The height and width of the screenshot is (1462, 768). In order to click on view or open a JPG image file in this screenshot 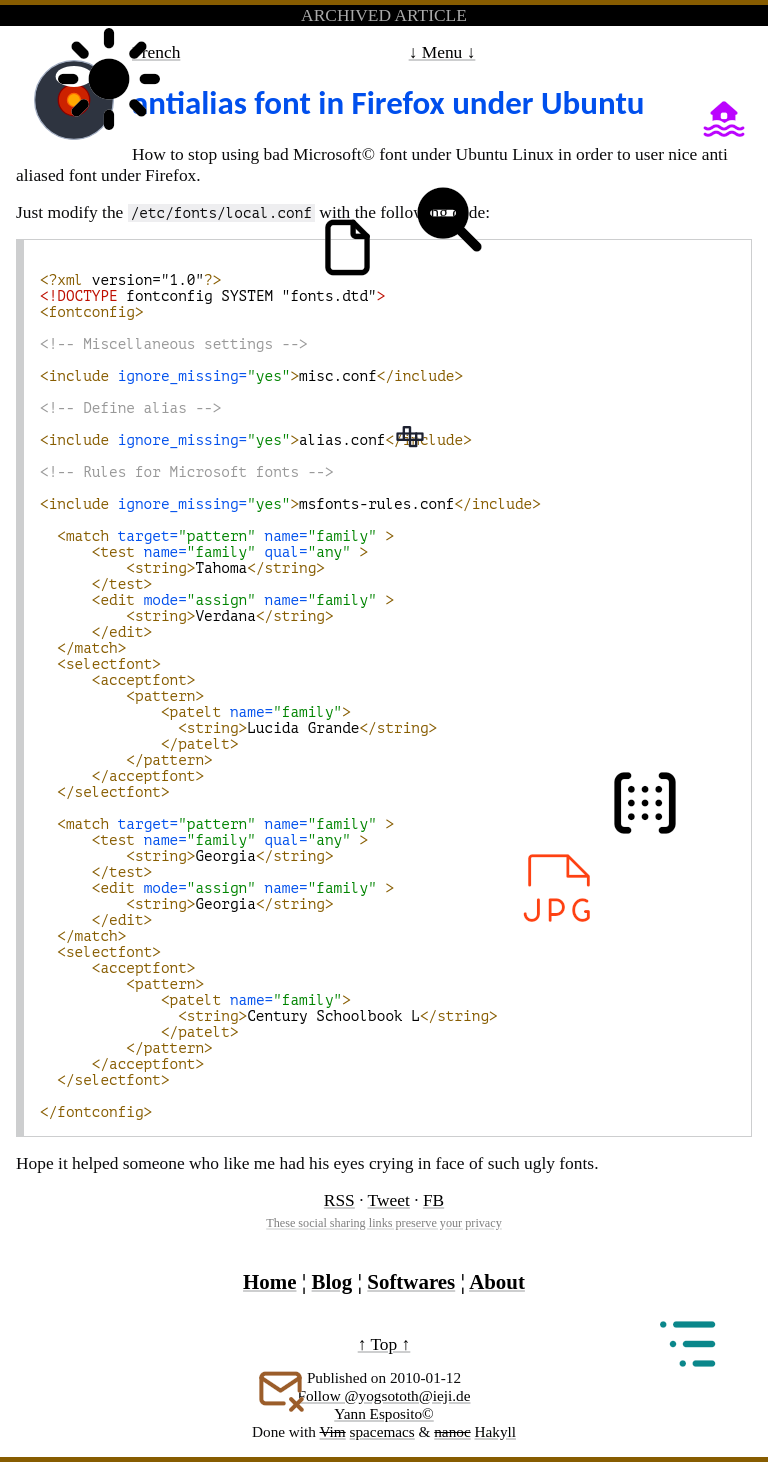, I will do `click(559, 891)`.